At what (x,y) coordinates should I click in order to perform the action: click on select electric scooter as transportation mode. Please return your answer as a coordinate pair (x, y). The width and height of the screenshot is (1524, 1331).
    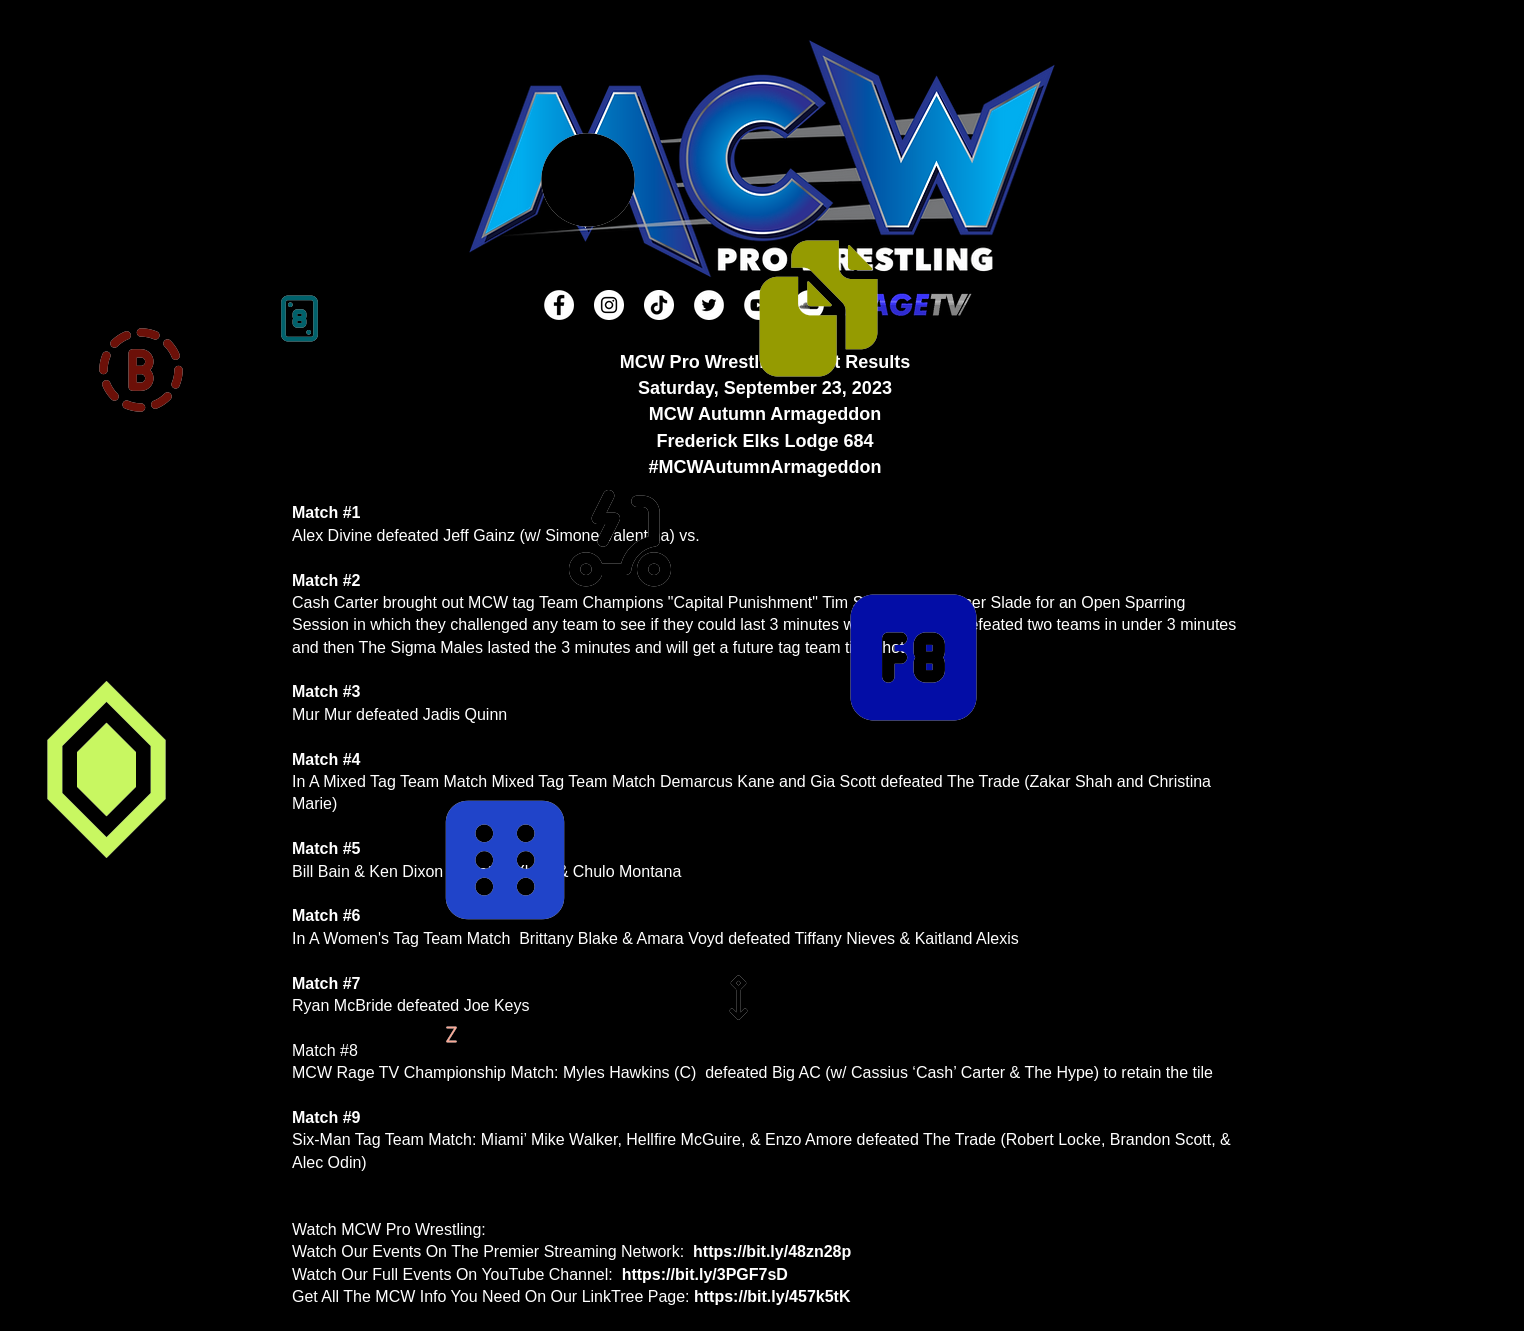
    Looking at the image, I should click on (620, 541).